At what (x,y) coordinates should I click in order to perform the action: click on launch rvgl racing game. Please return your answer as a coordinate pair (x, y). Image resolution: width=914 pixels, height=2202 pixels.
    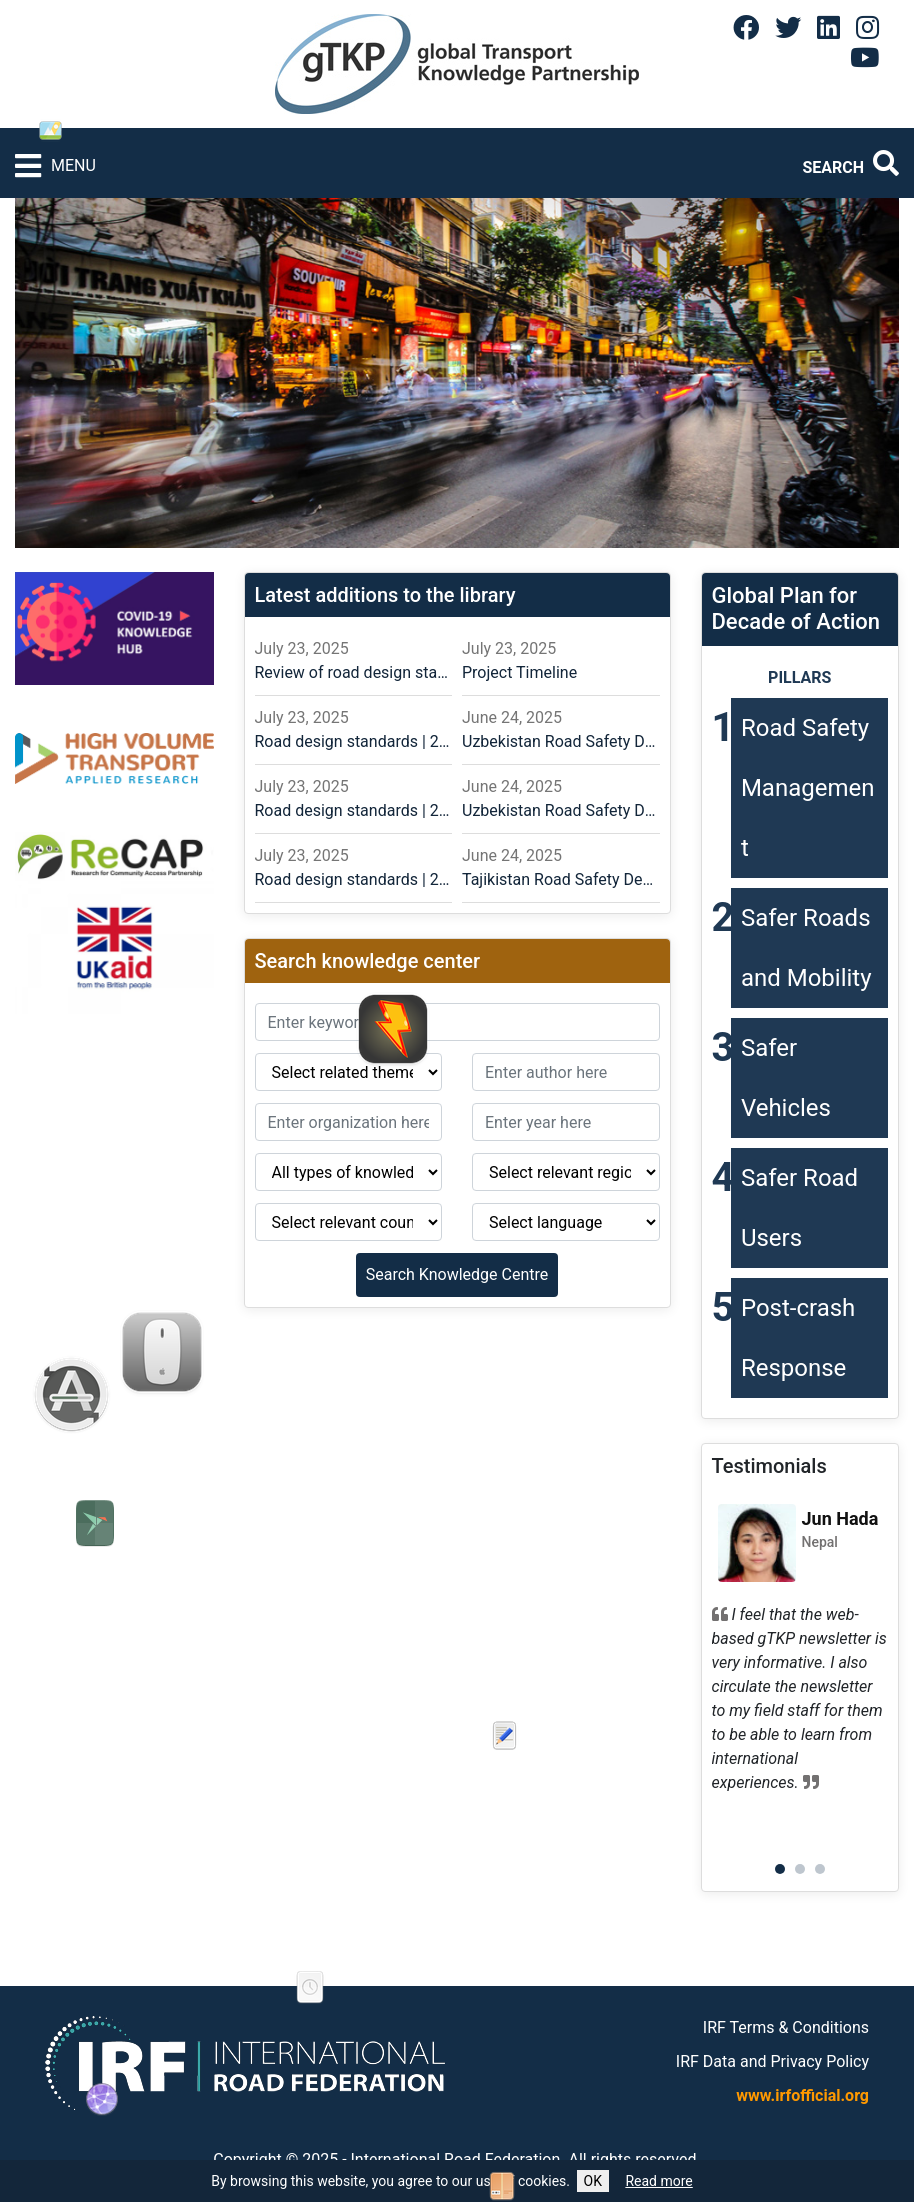
    Looking at the image, I should click on (393, 1029).